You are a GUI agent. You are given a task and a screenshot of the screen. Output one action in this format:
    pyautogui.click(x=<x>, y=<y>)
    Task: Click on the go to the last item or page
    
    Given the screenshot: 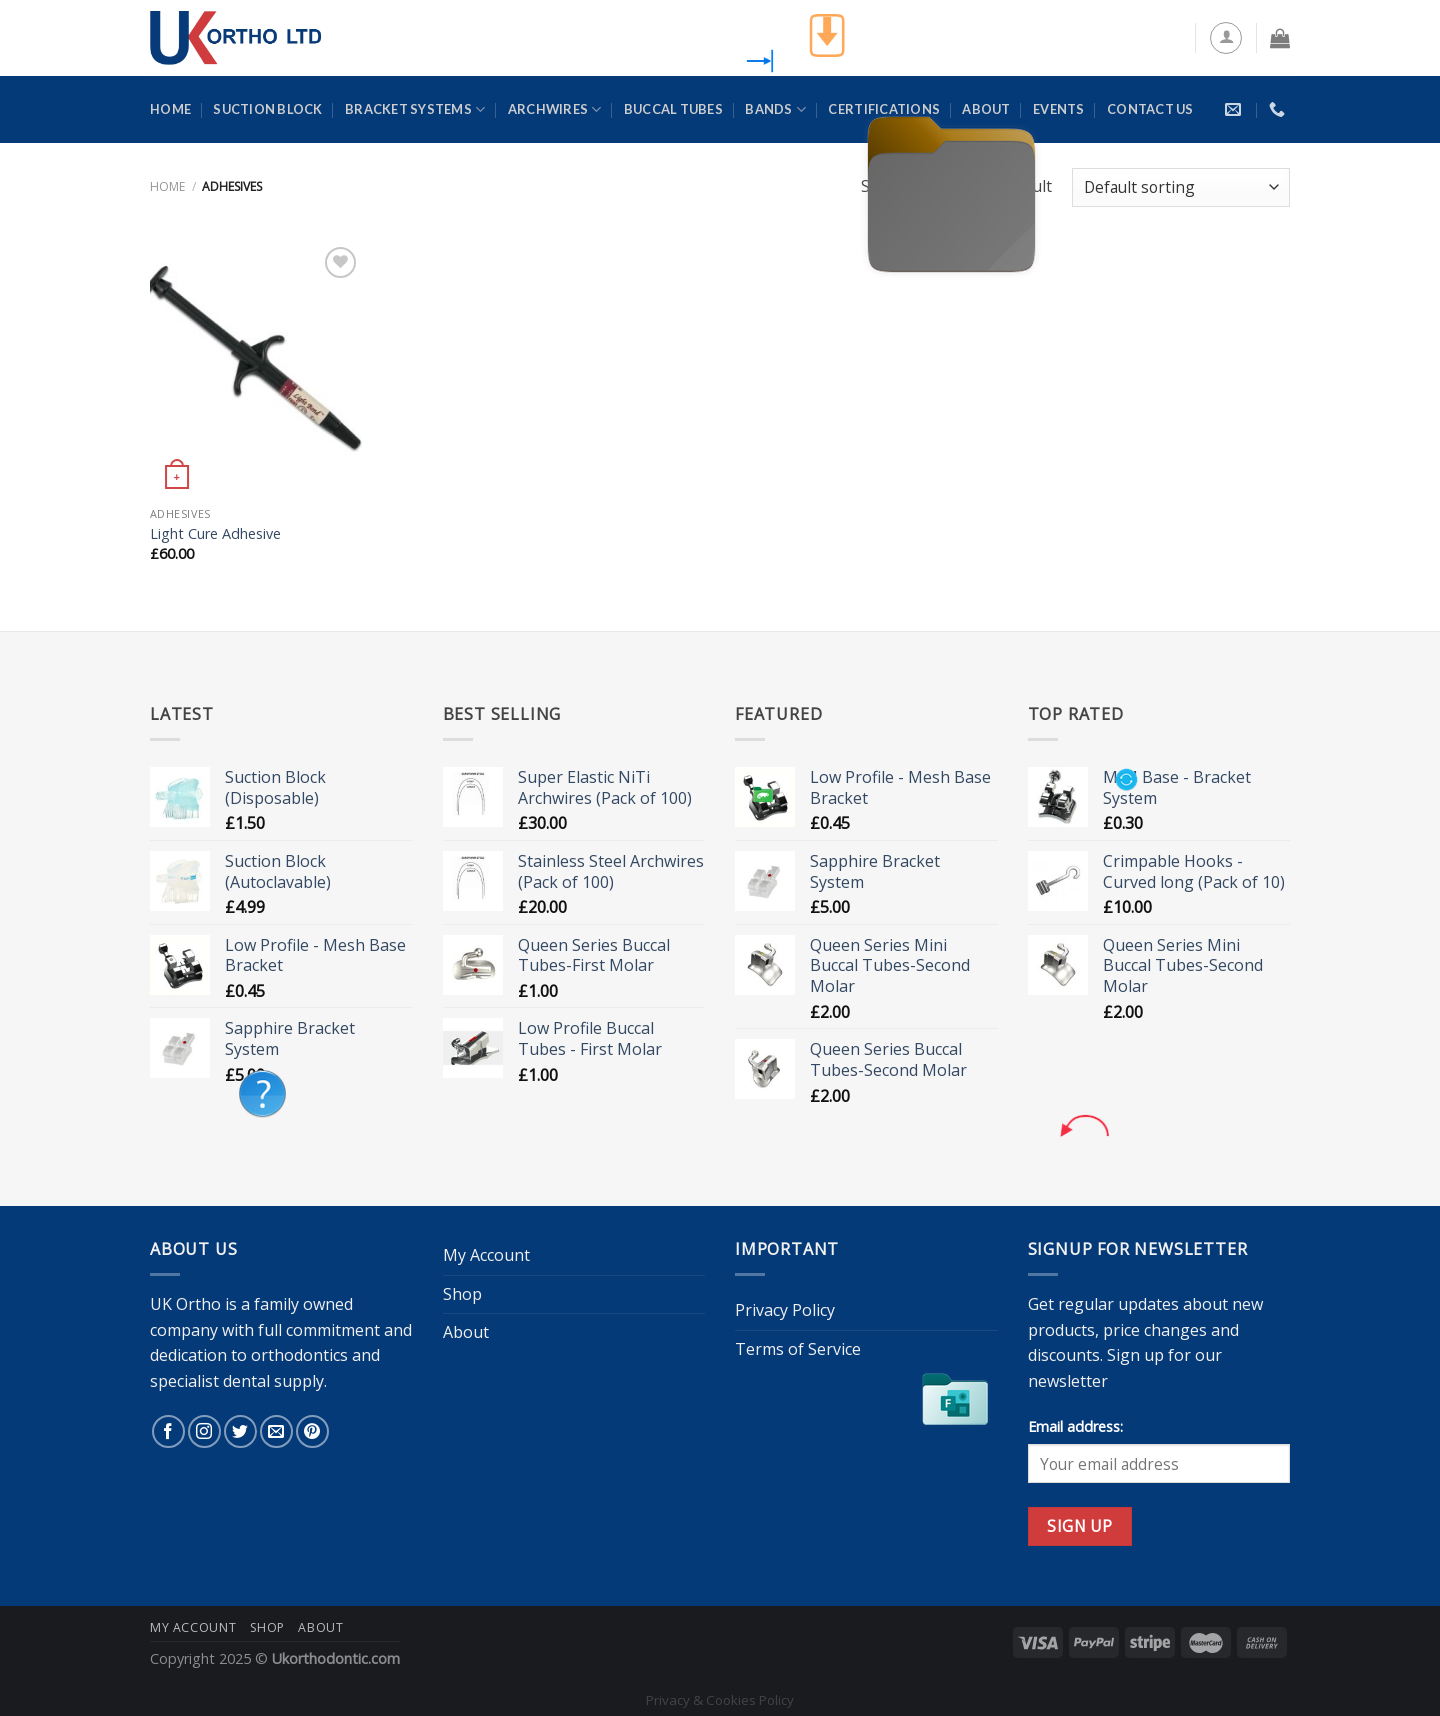 What is the action you would take?
    pyautogui.click(x=760, y=61)
    